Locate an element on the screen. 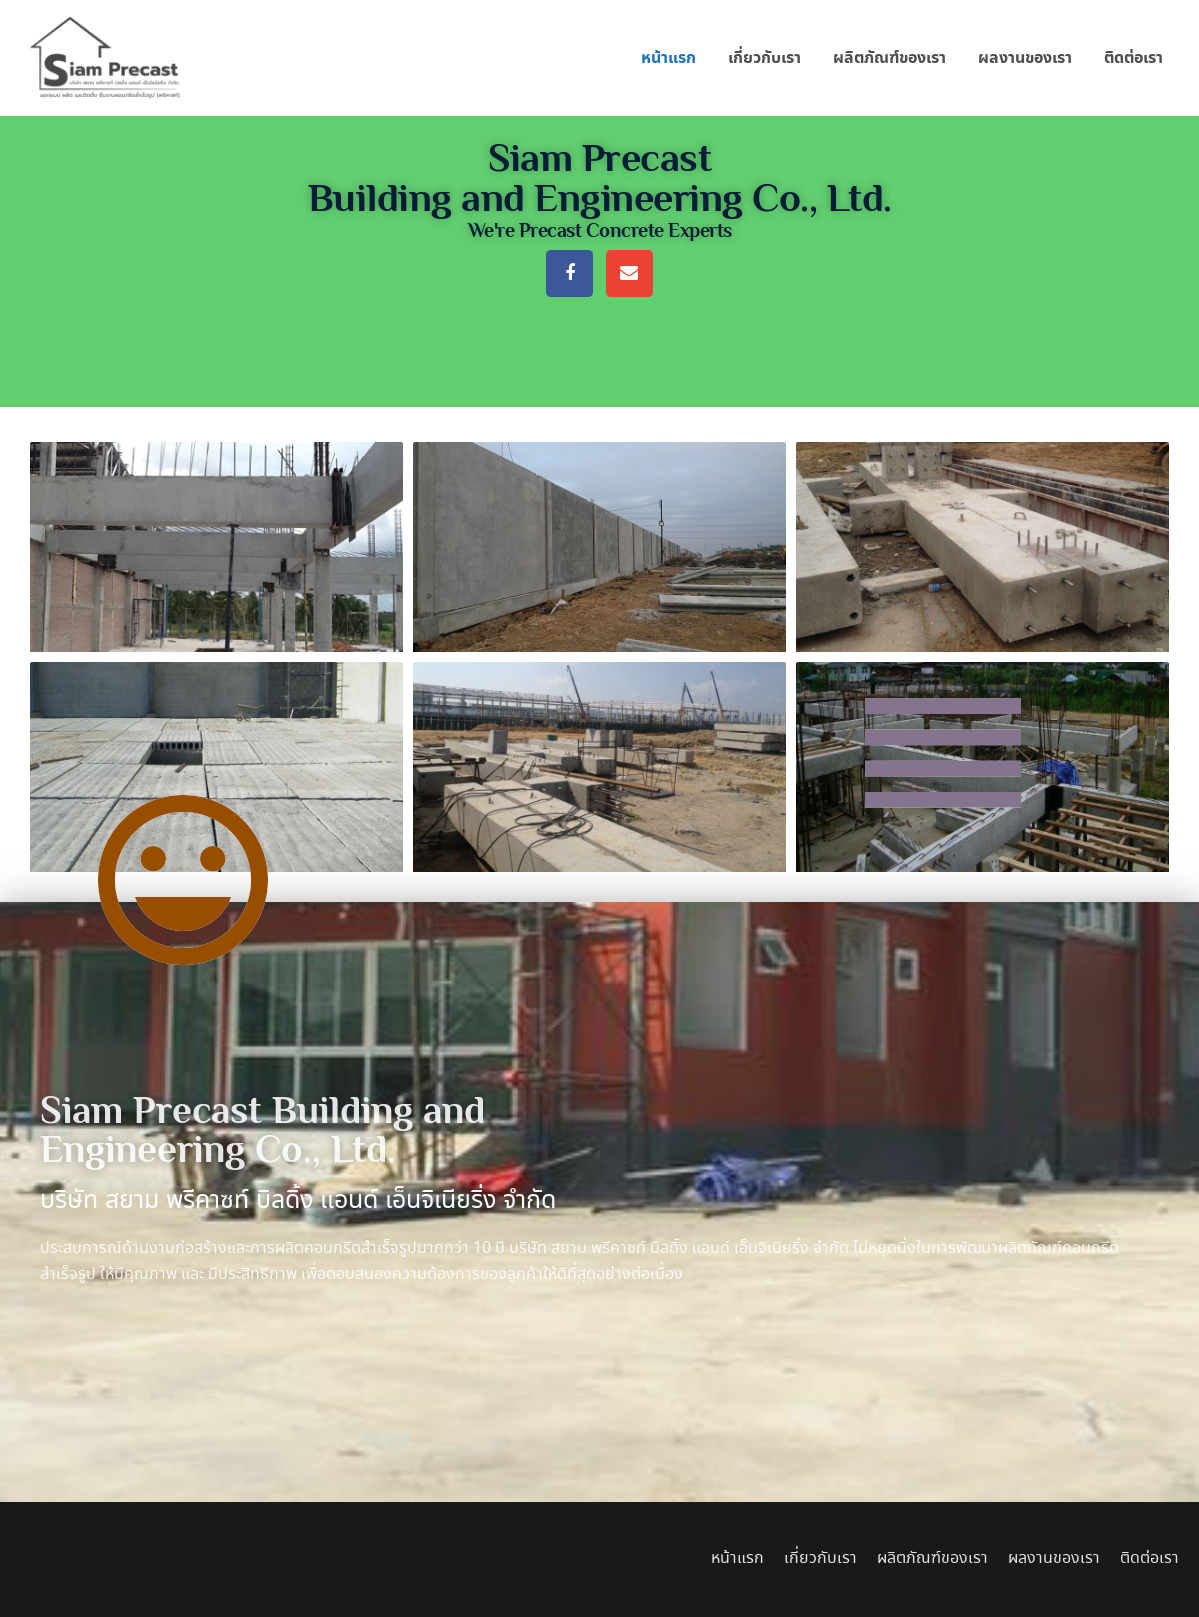  switch to list view is located at coordinates (943, 753).